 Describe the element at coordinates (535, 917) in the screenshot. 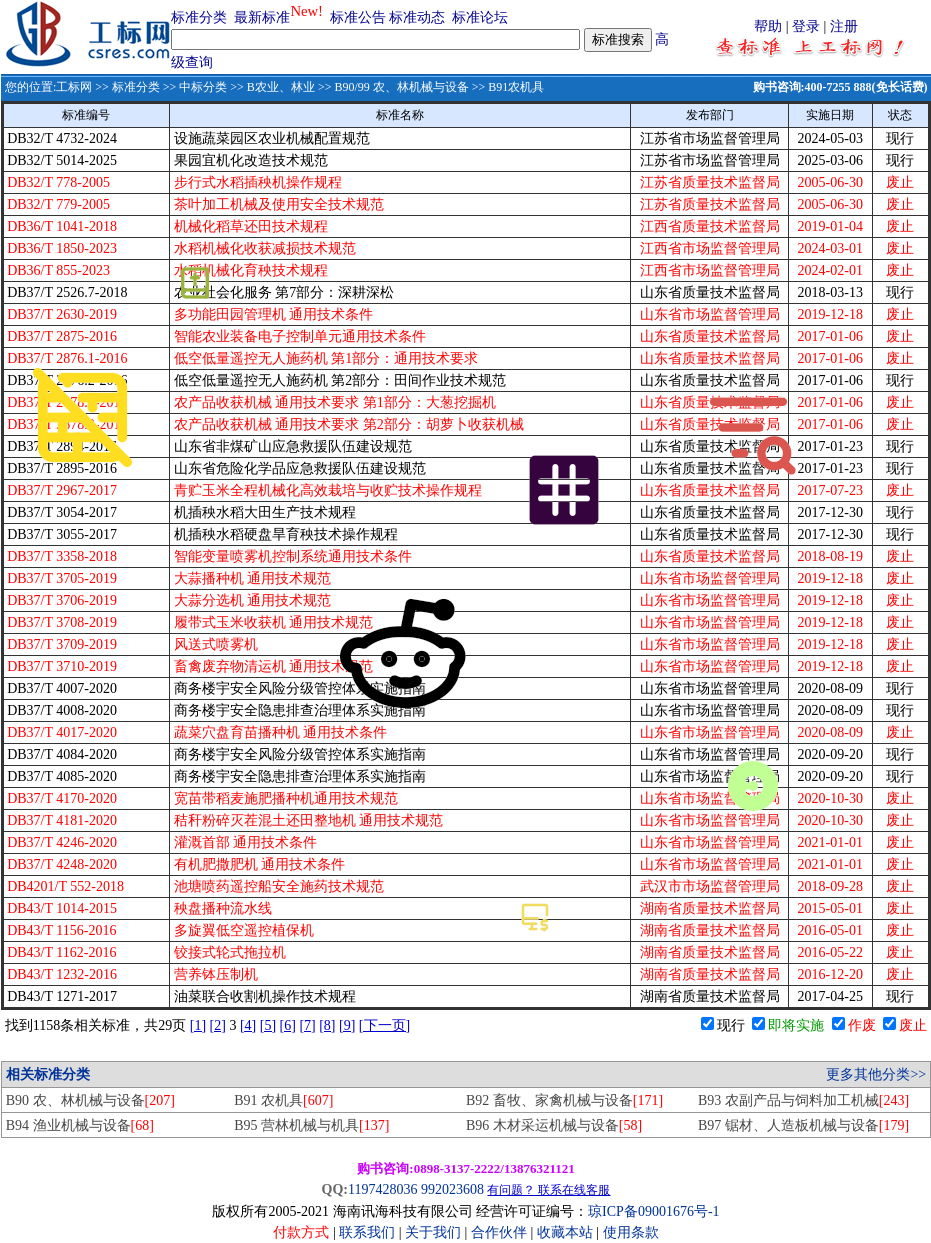

I see `view billing or payment on desktop` at that location.